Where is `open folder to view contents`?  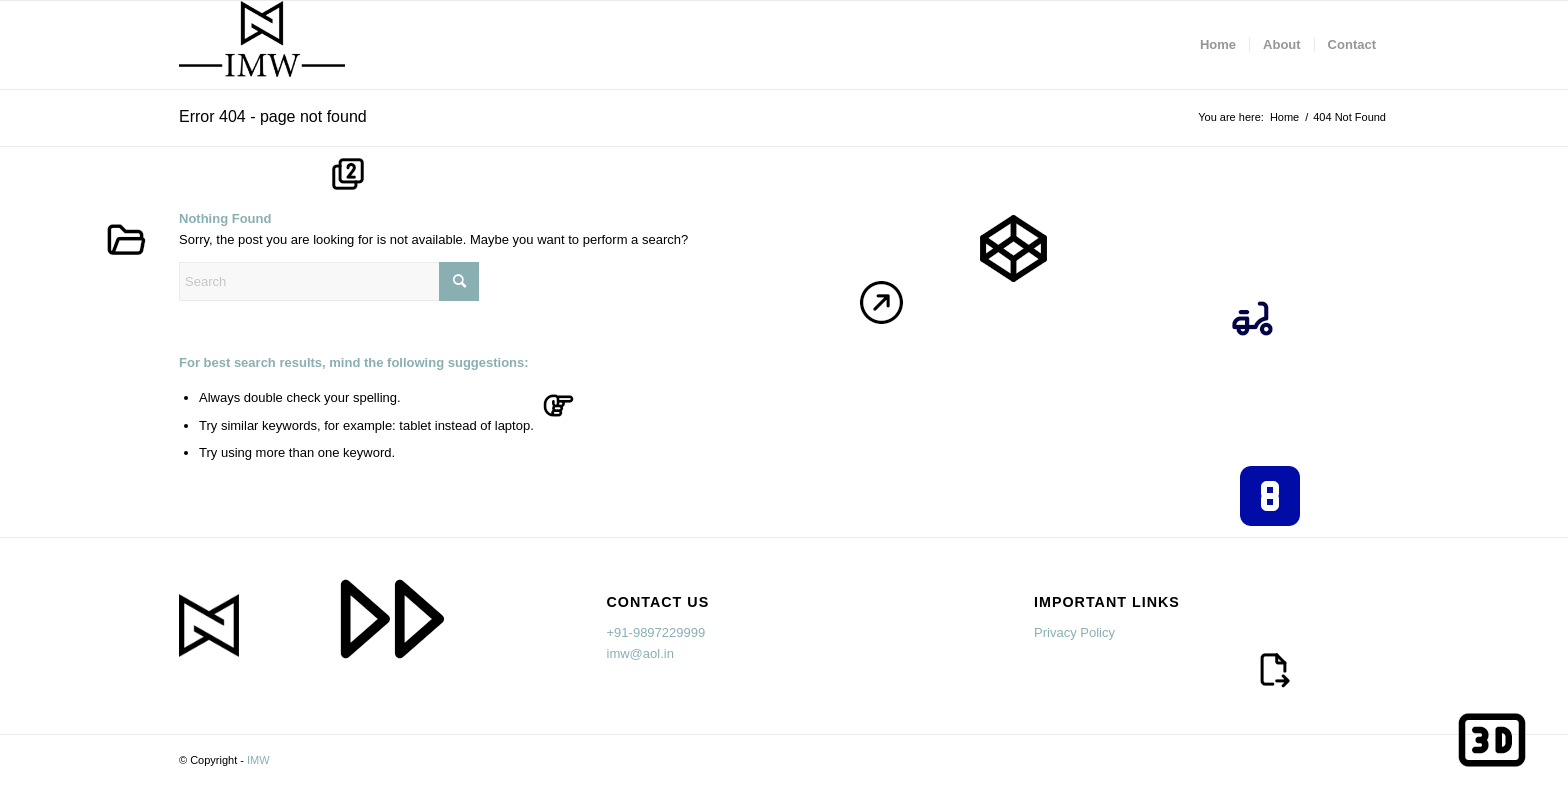 open folder to view contents is located at coordinates (125, 240).